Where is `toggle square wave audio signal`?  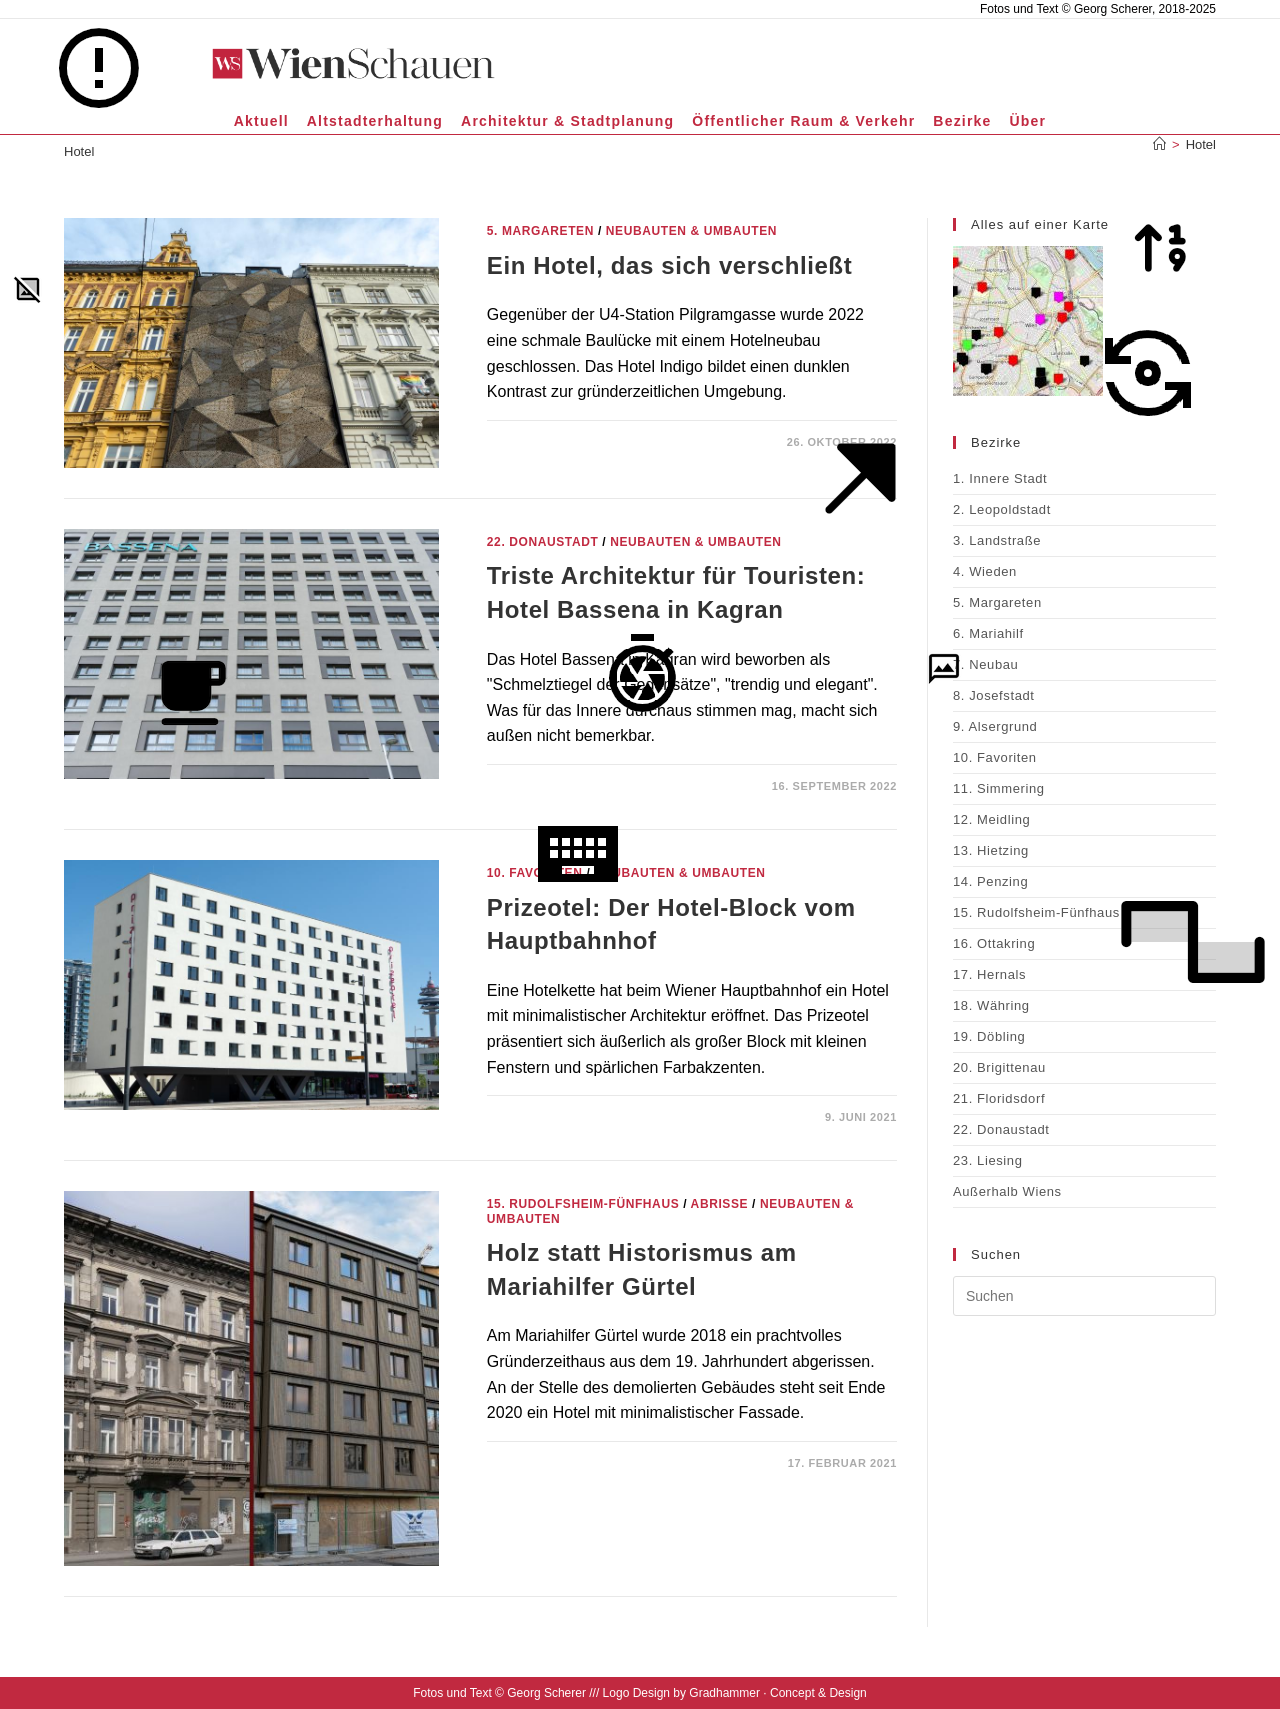
toggle square wave audio signal is located at coordinates (1193, 942).